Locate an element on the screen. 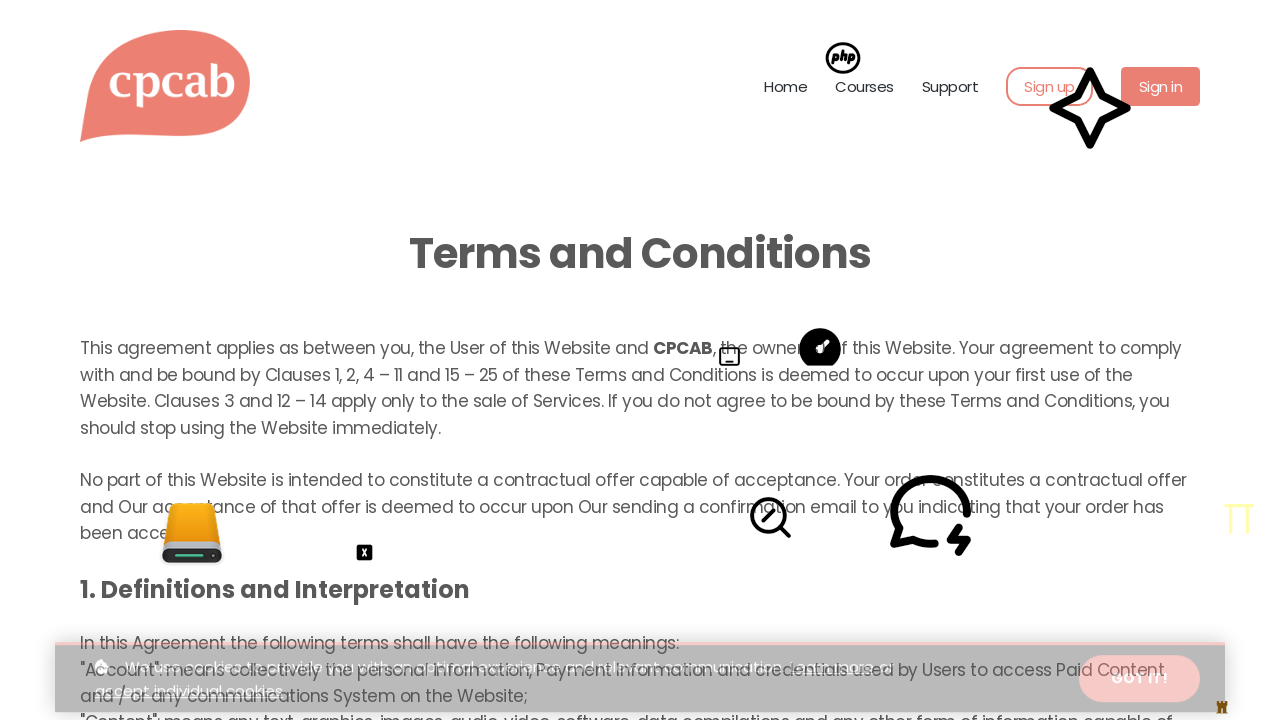  close or dismiss a window is located at coordinates (364, 552).